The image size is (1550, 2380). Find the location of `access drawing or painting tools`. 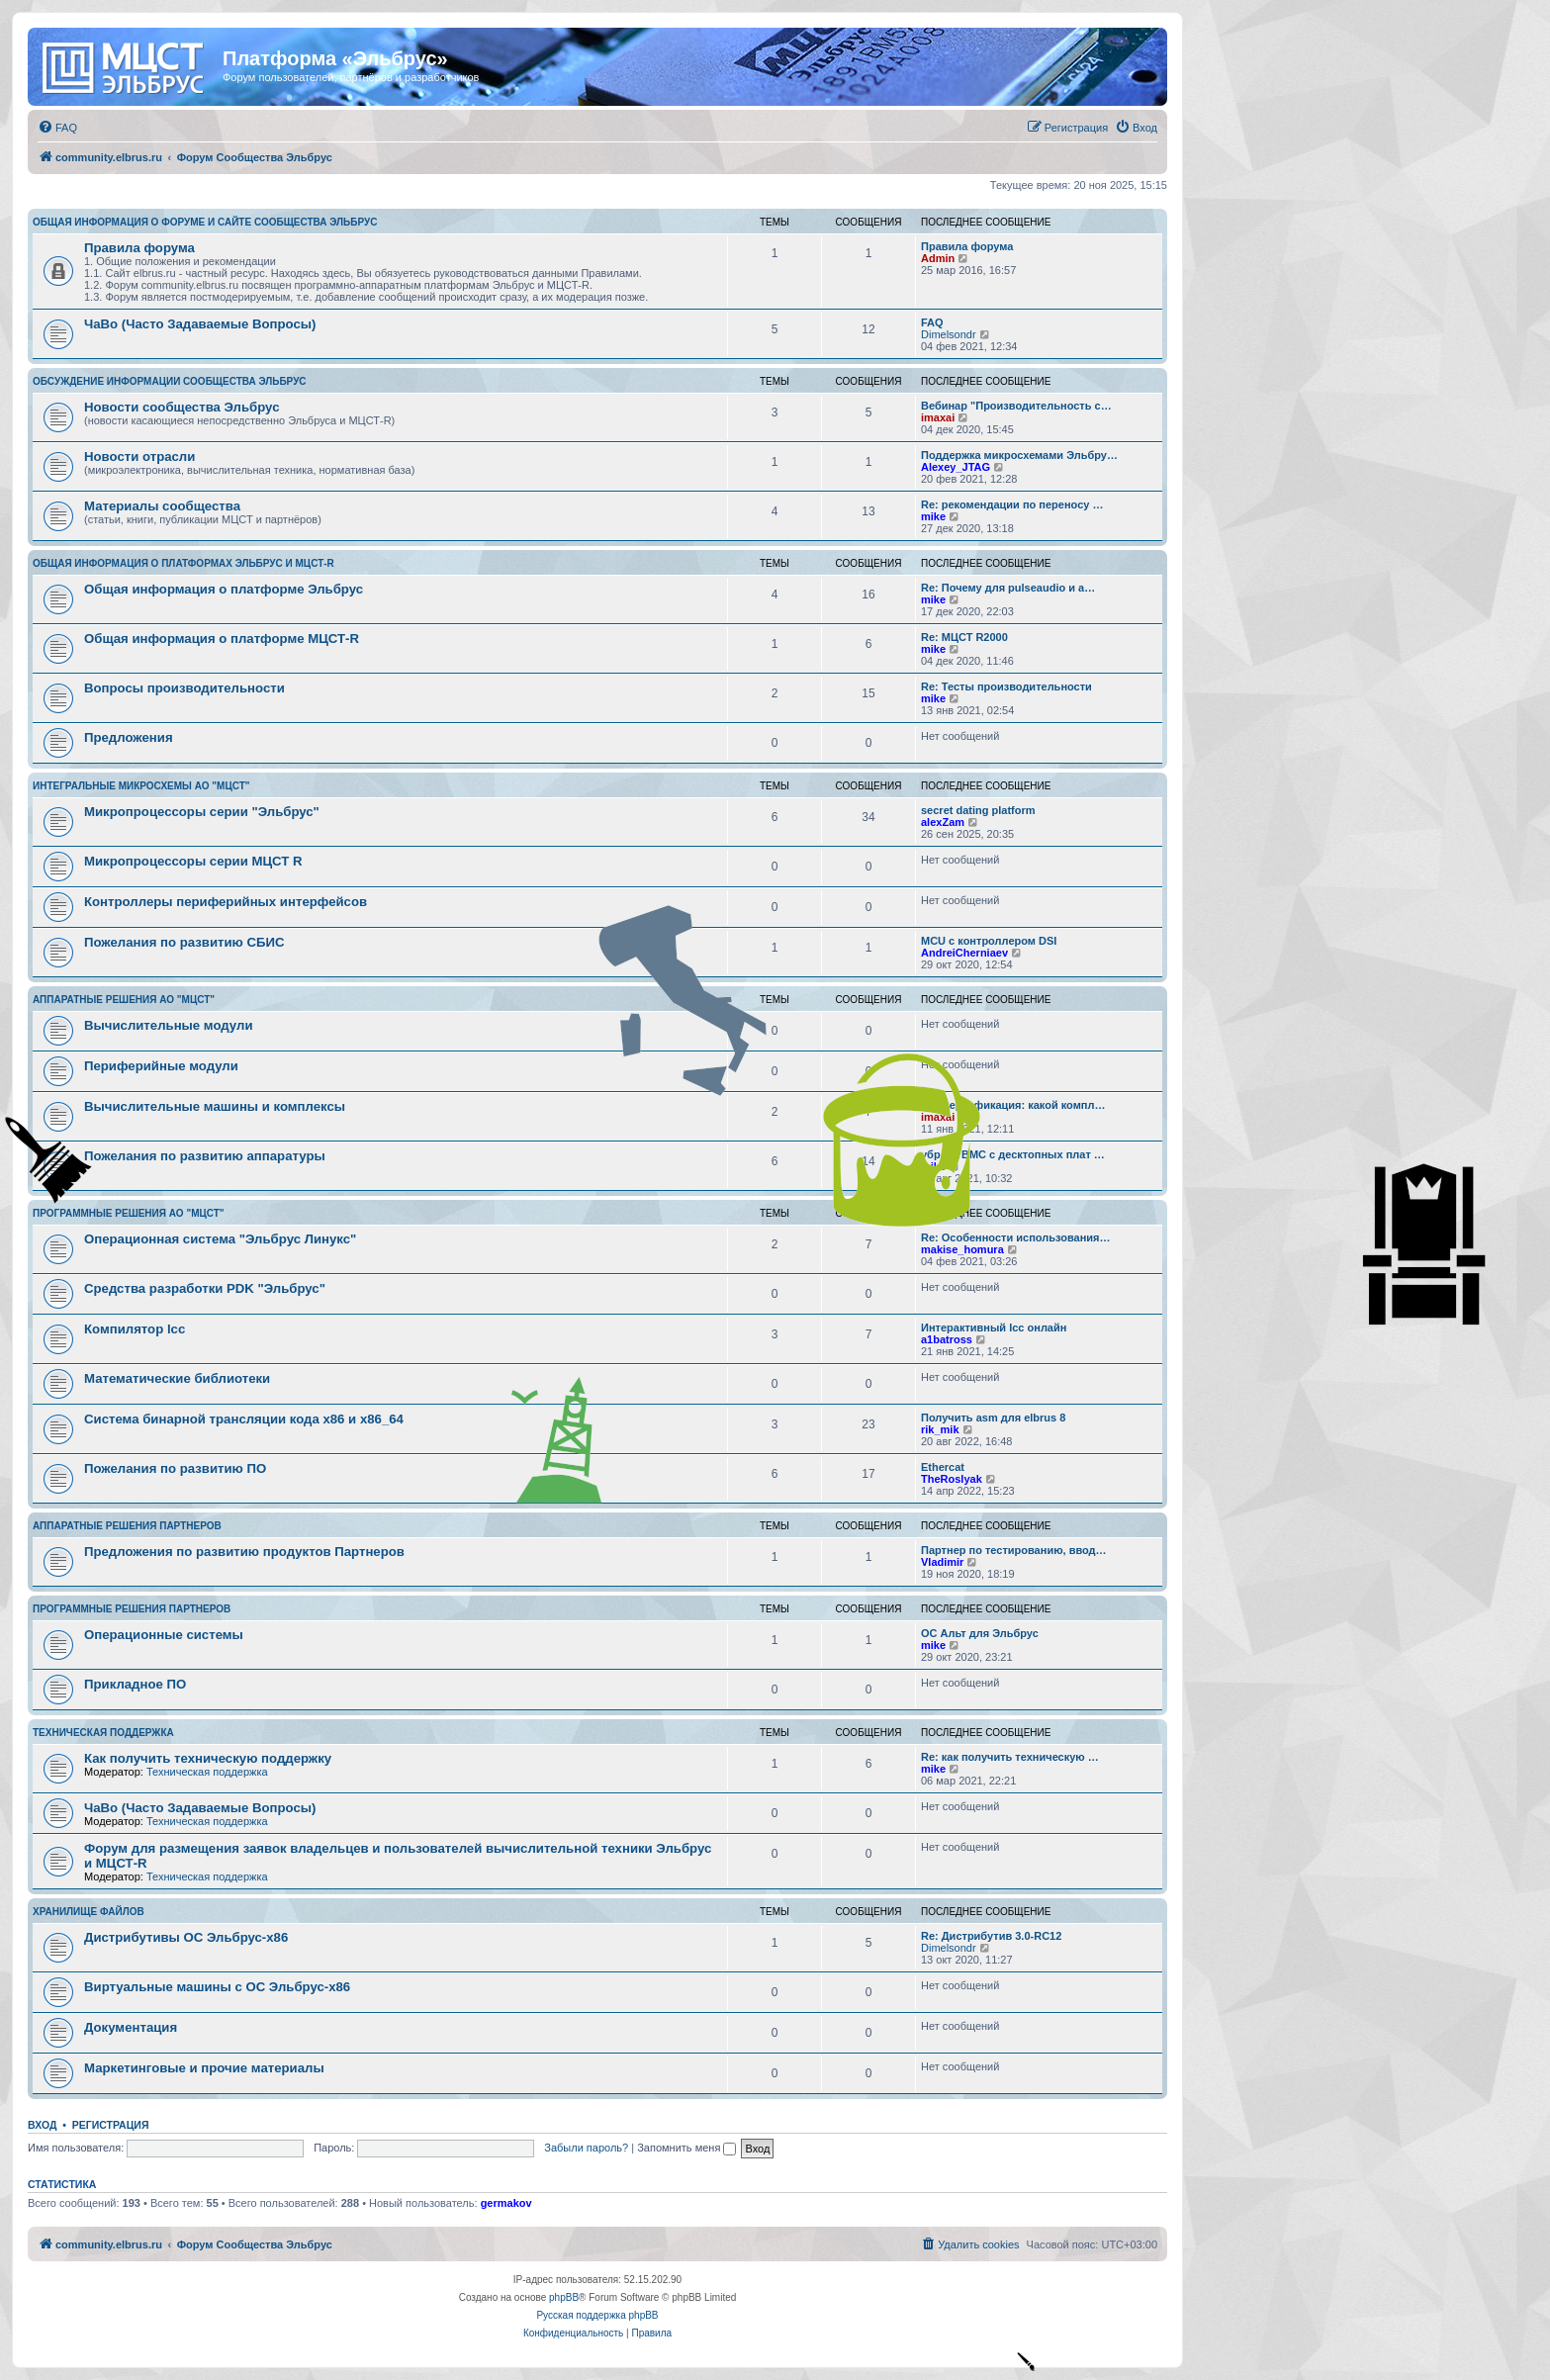

access drawing or painting tools is located at coordinates (1026, 2361).